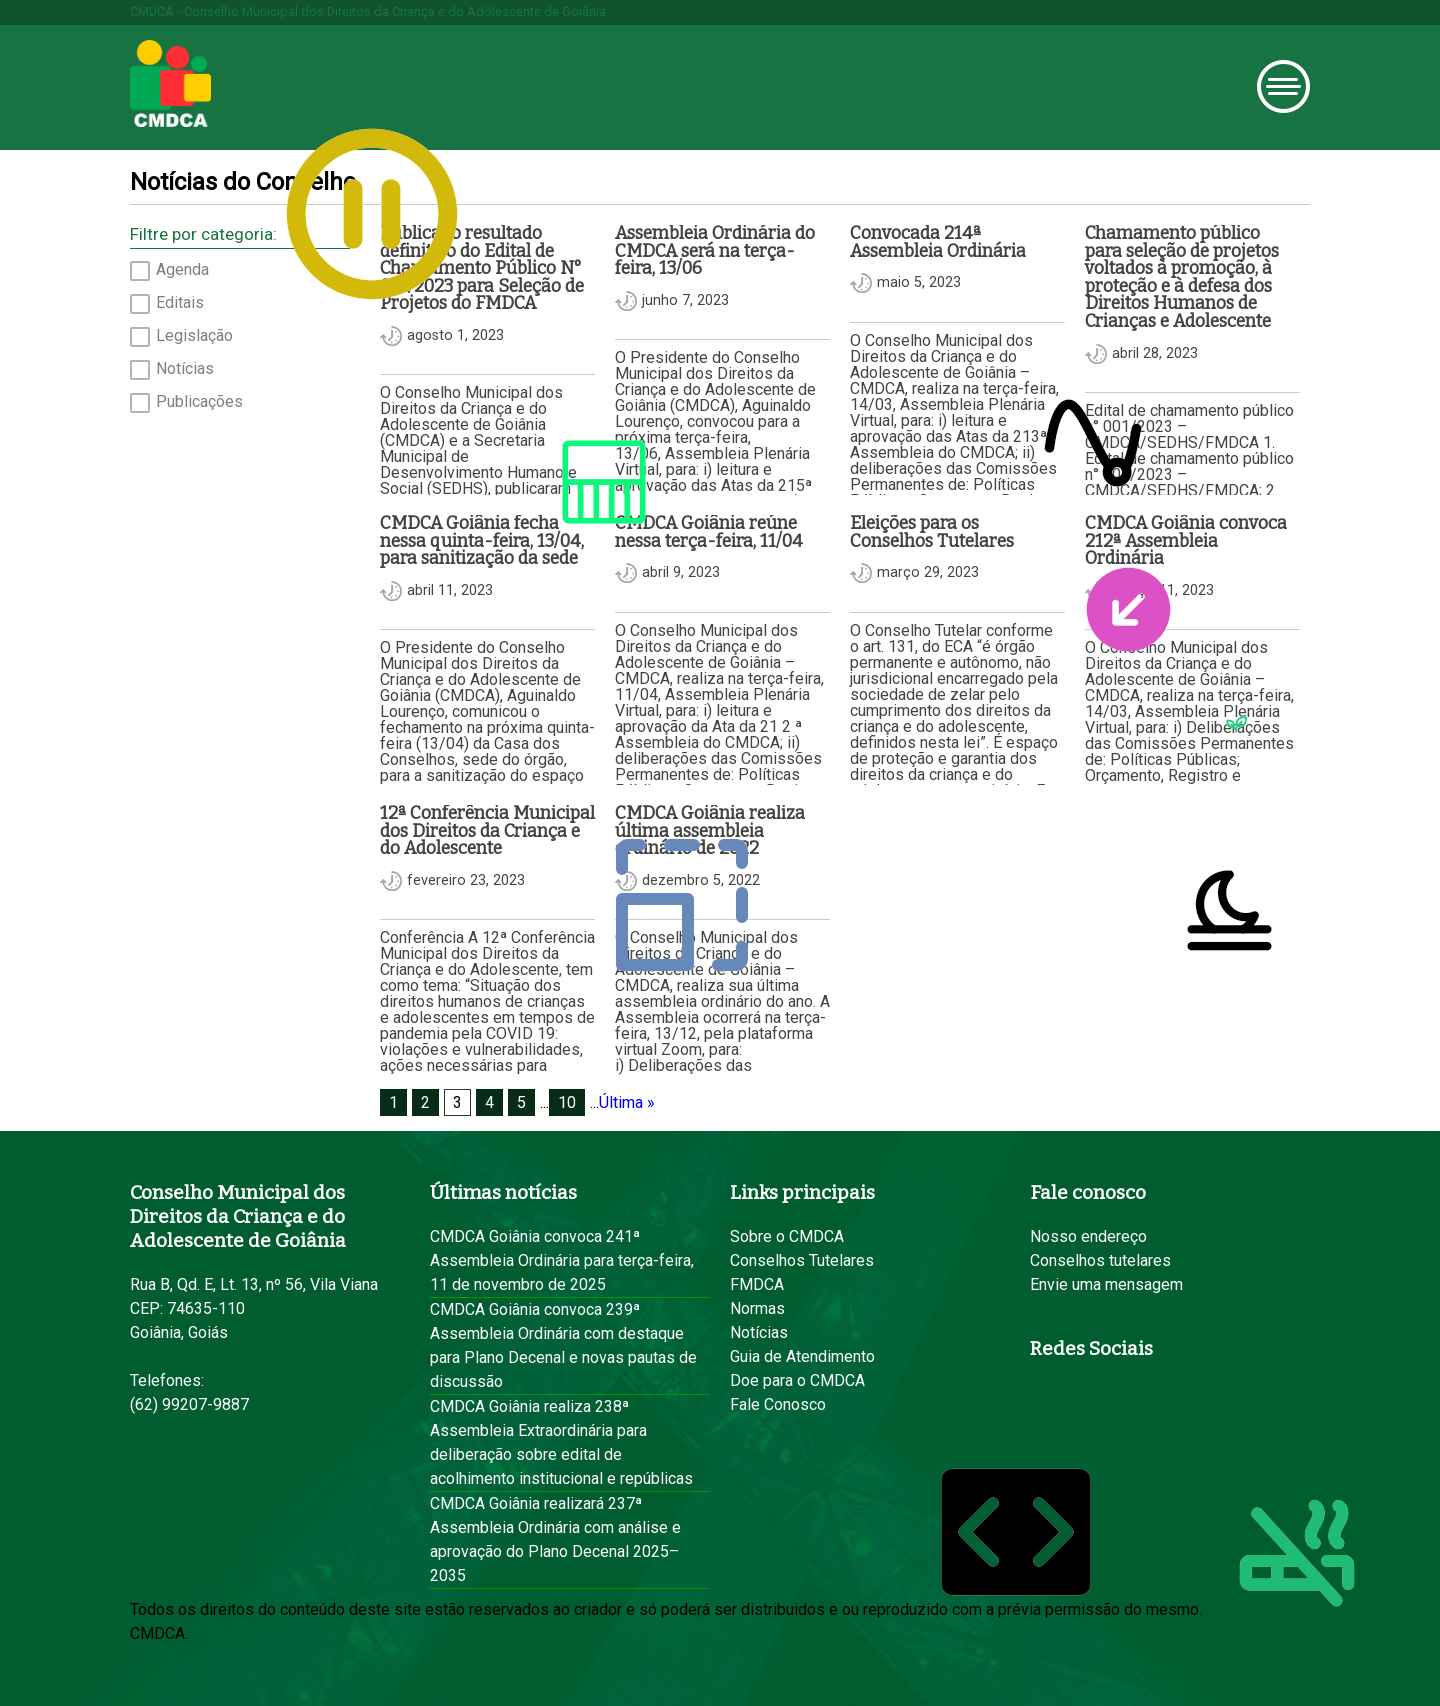 Image resolution: width=1440 pixels, height=1706 pixels. What do you see at coordinates (1093, 443) in the screenshot?
I see `find the minimum value in a dataset` at bounding box center [1093, 443].